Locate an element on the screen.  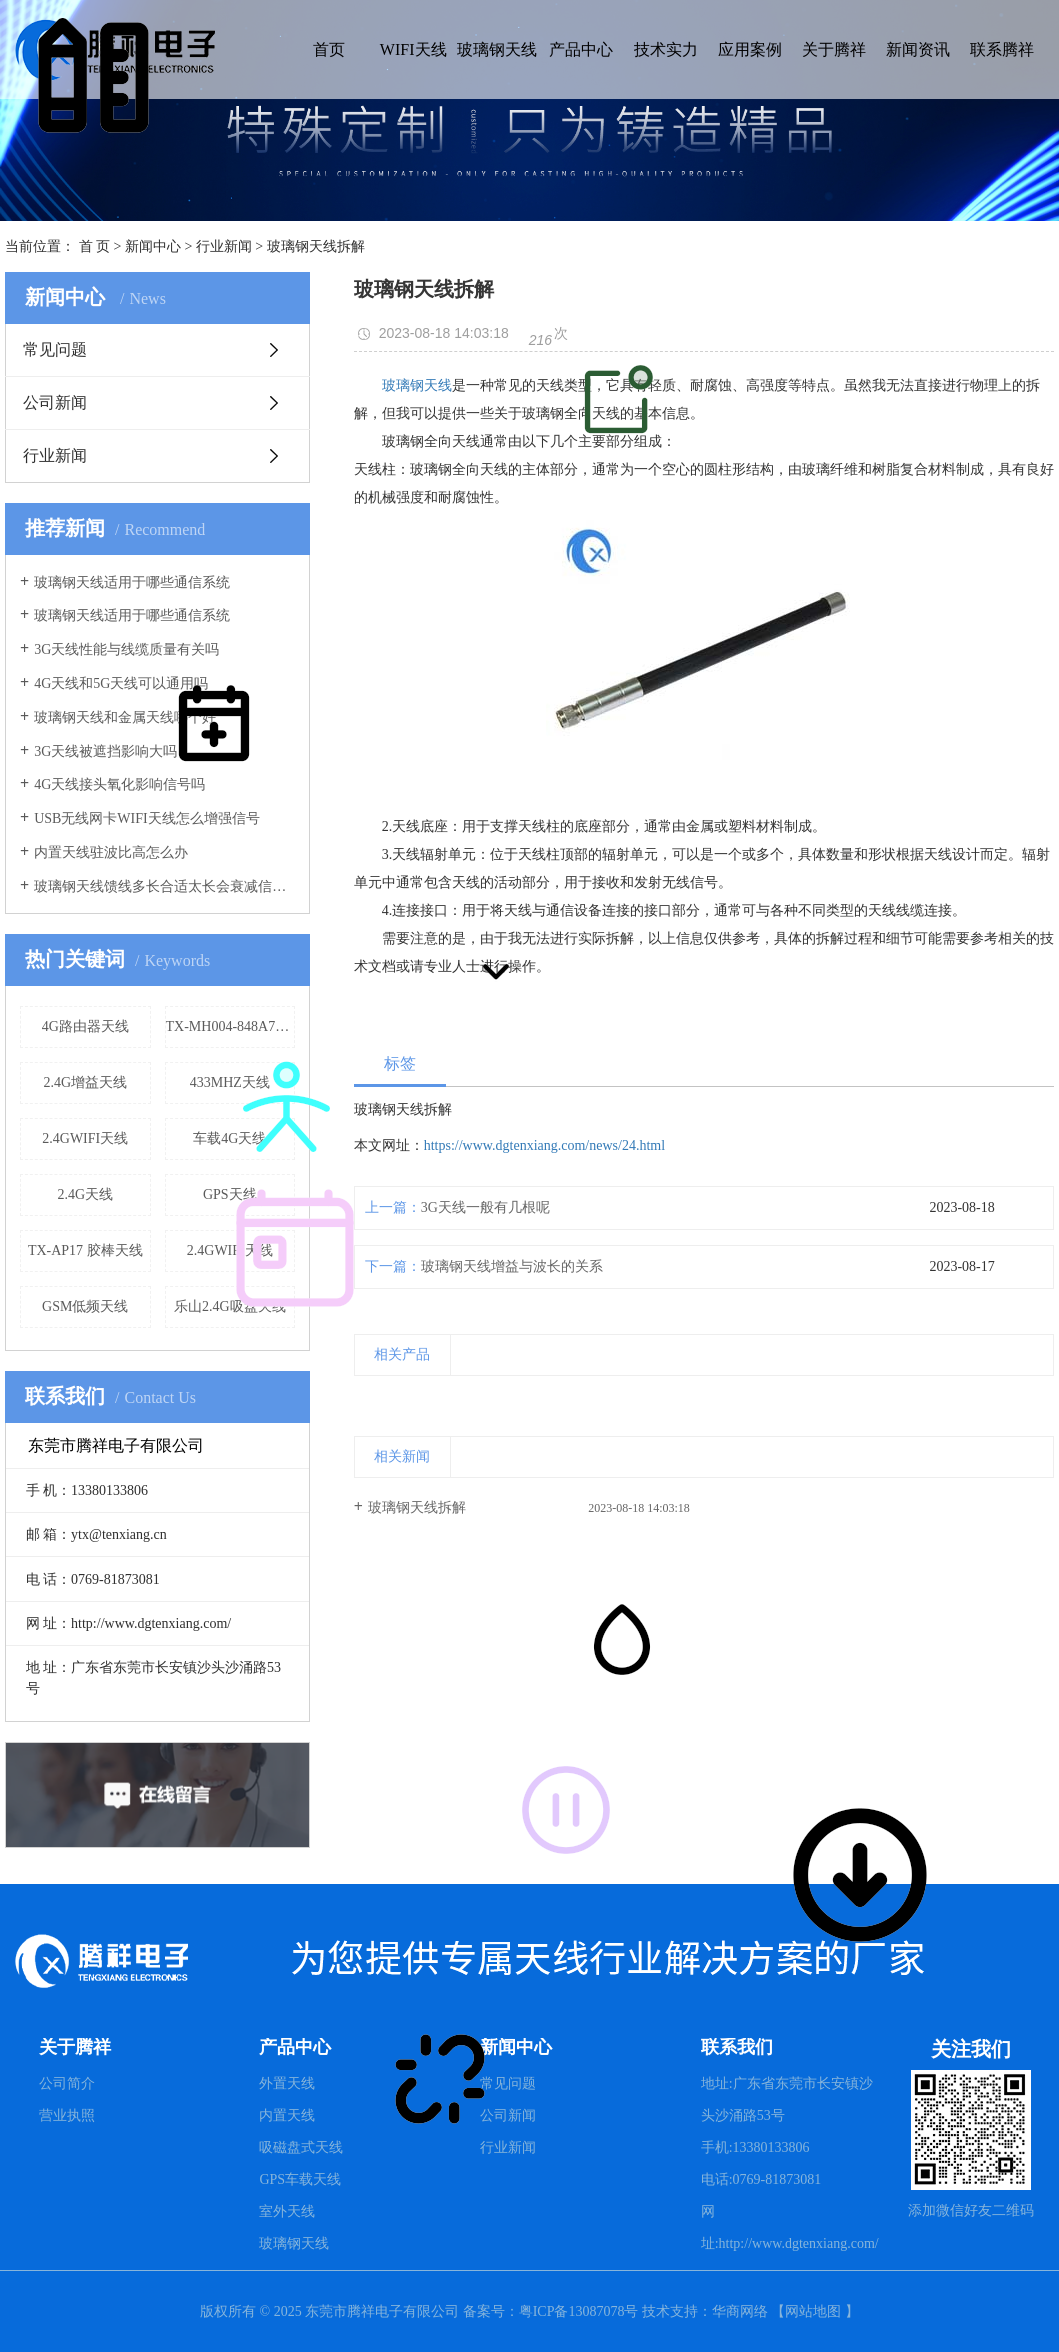
indicates water or liquid-related settings is located at coordinates (622, 1642).